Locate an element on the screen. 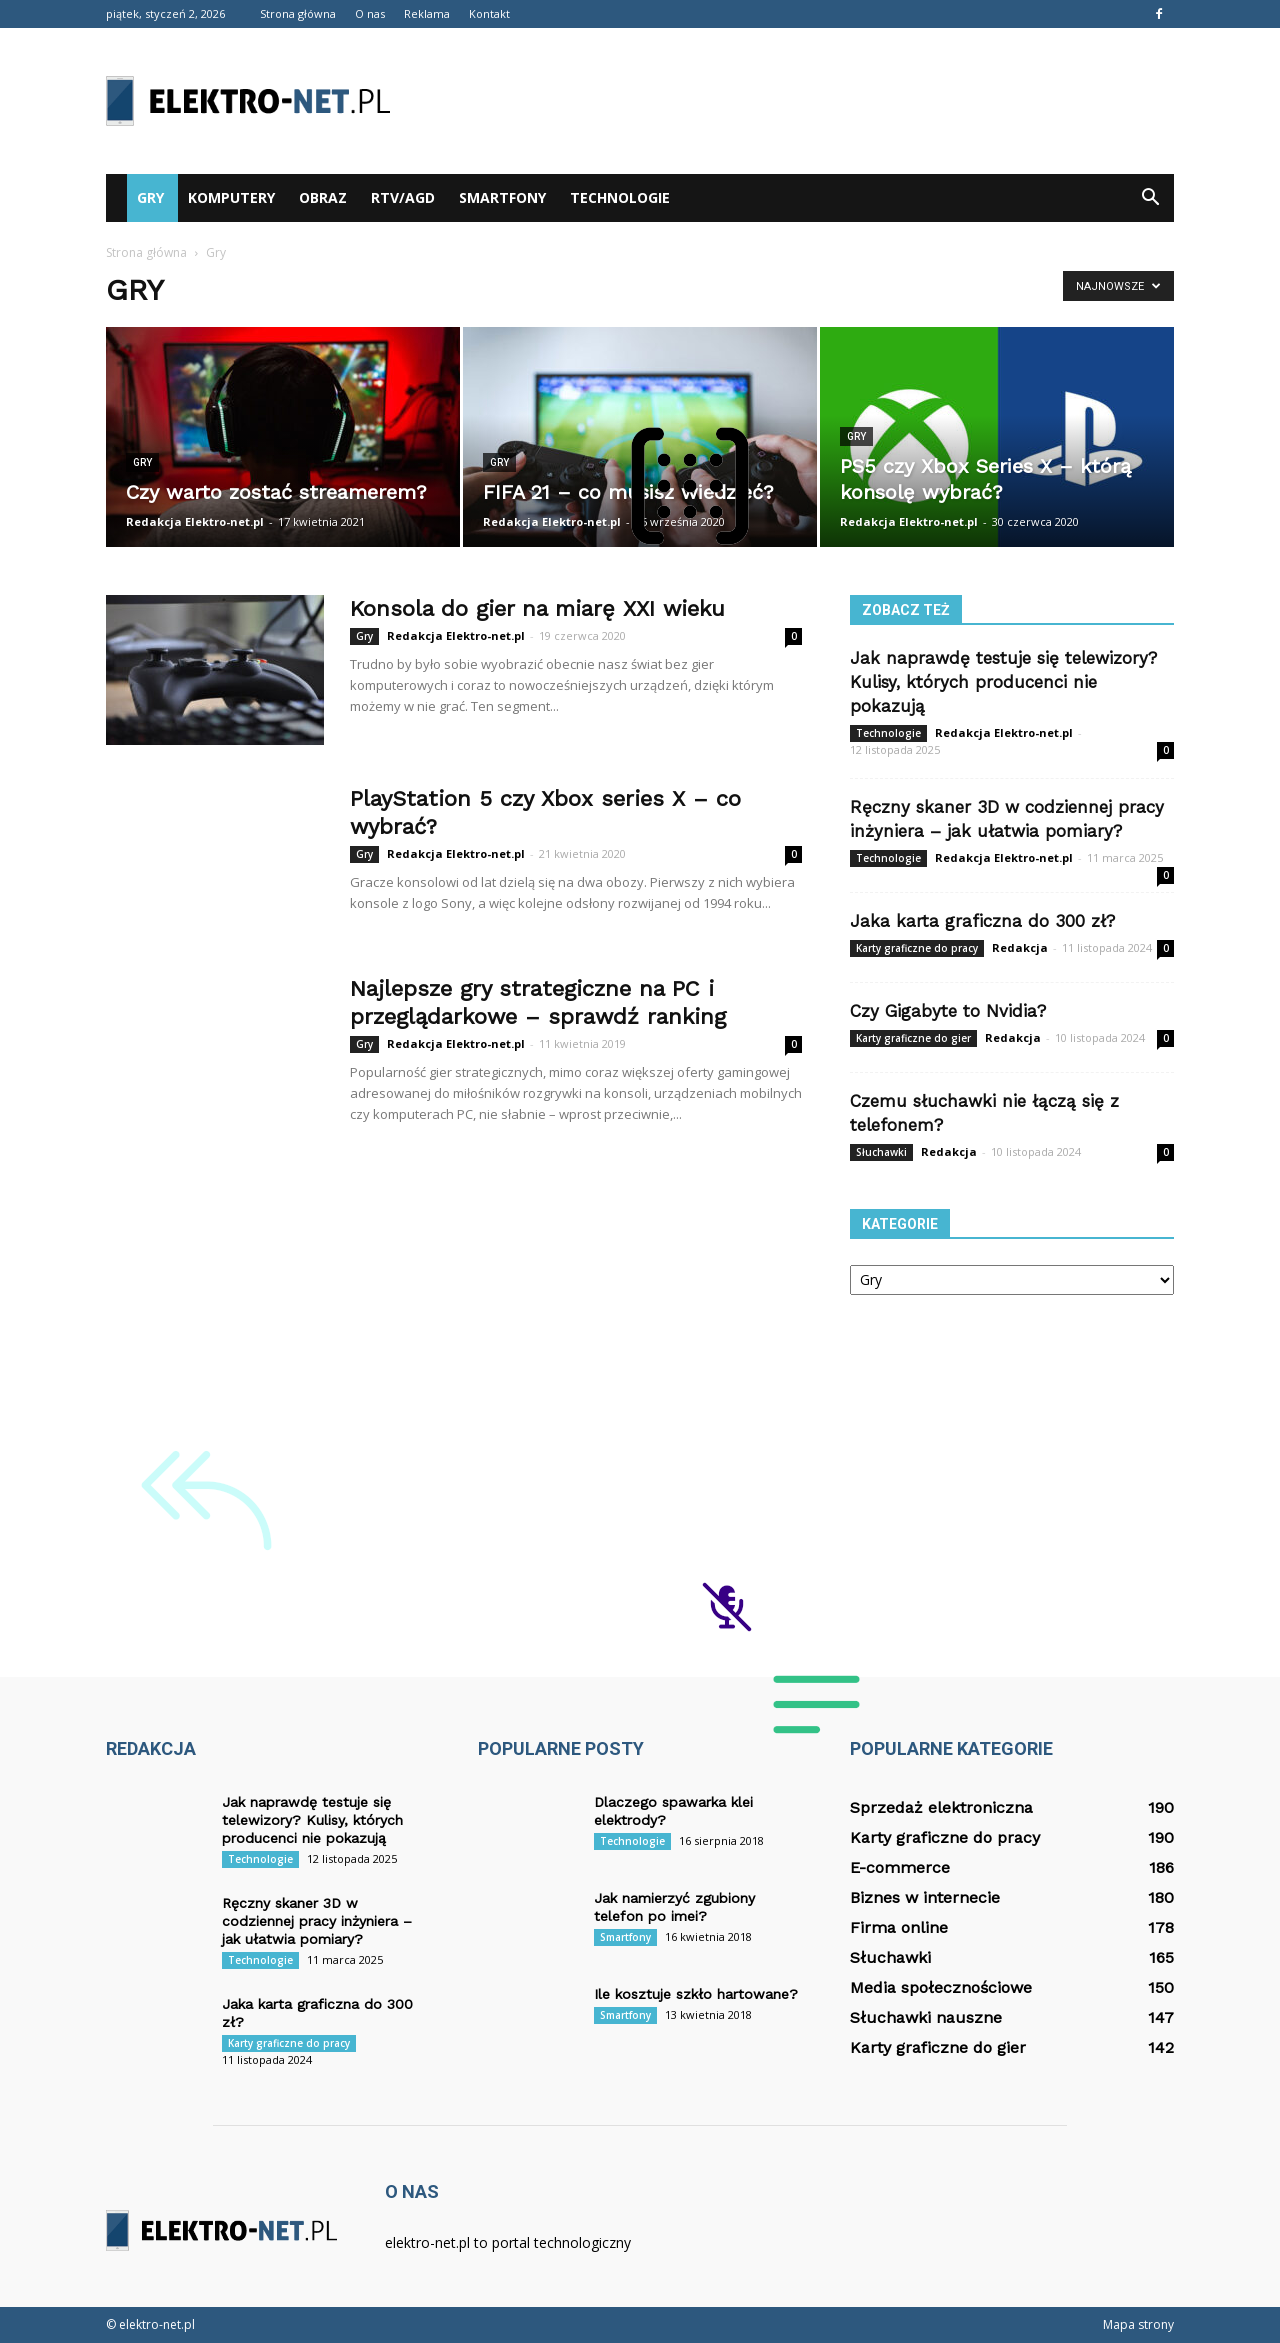  reply all to a message or email is located at coordinates (206, 1500).